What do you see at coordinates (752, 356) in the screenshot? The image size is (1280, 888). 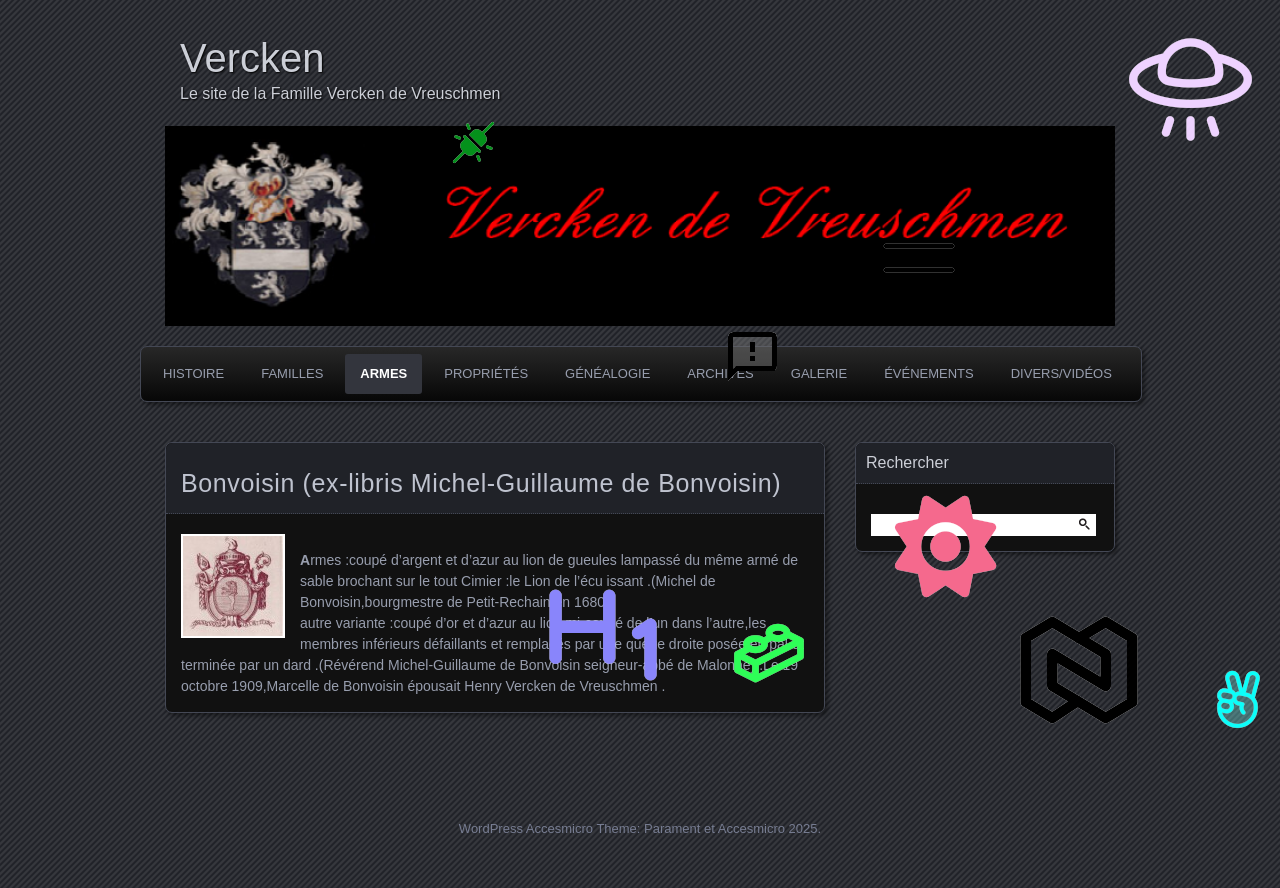 I see `submit feedback or report an issue` at bounding box center [752, 356].